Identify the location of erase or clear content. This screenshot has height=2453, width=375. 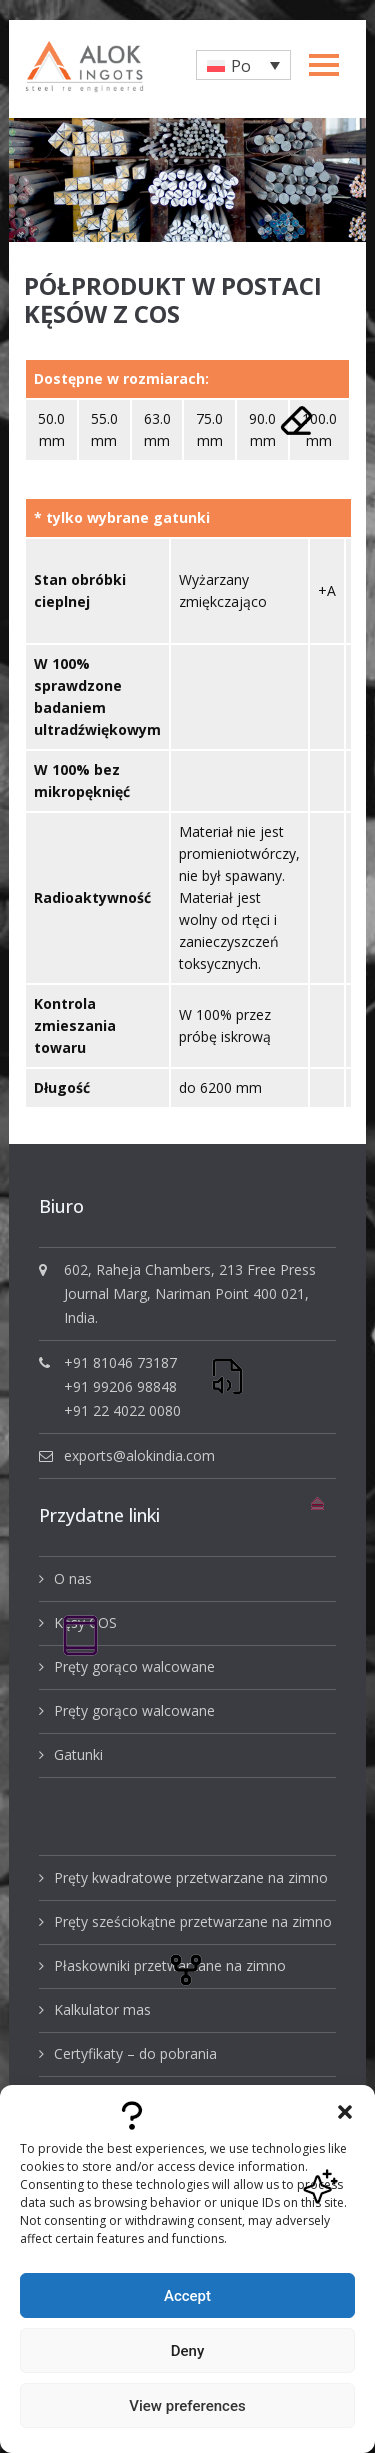
(296, 420).